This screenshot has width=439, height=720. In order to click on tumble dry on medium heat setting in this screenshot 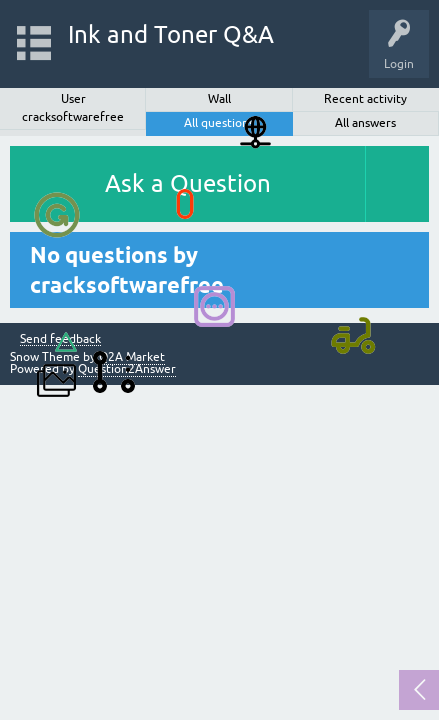, I will do `click(214, 306)`.